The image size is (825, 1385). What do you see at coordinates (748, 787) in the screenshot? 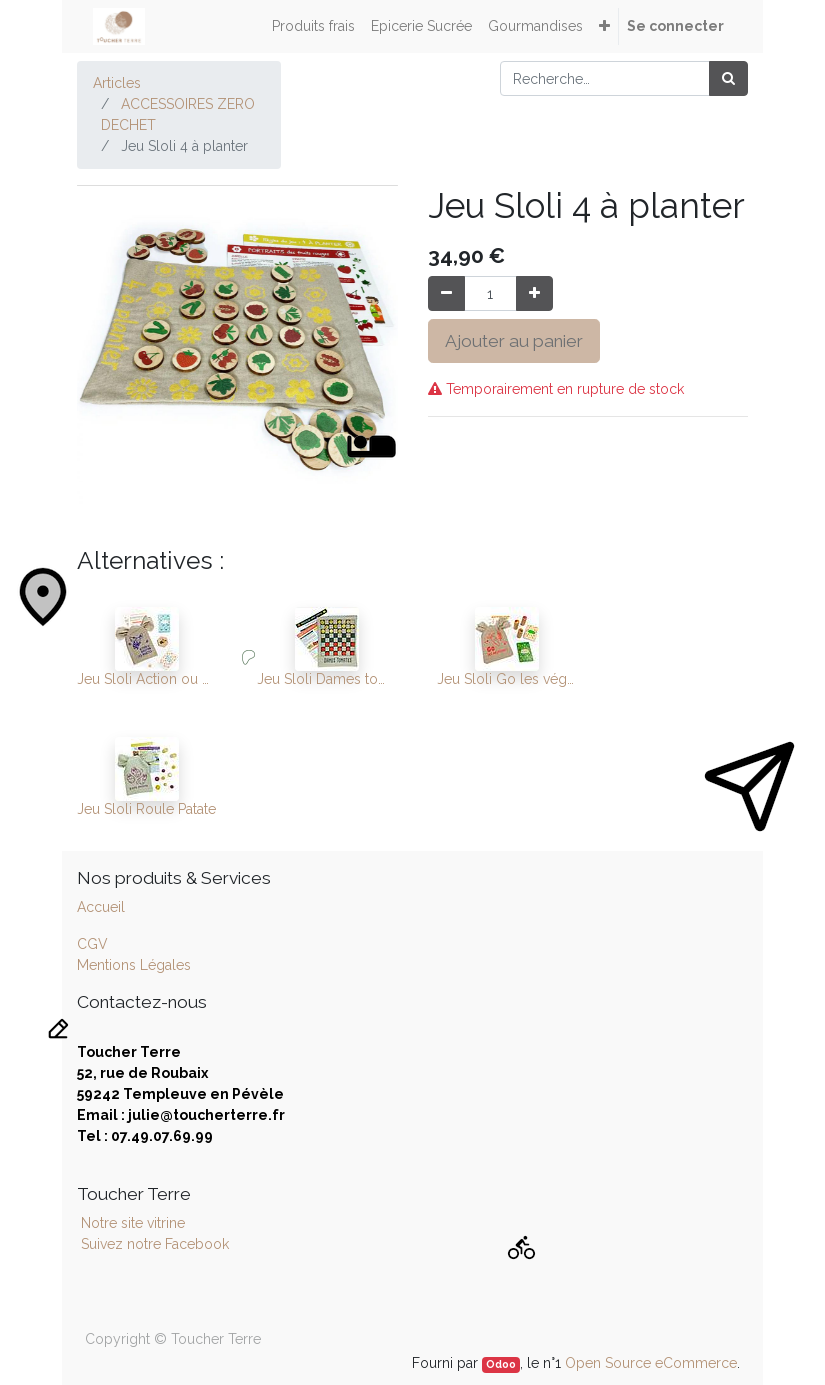
I see `send a message` at bounding box center [748, 787].